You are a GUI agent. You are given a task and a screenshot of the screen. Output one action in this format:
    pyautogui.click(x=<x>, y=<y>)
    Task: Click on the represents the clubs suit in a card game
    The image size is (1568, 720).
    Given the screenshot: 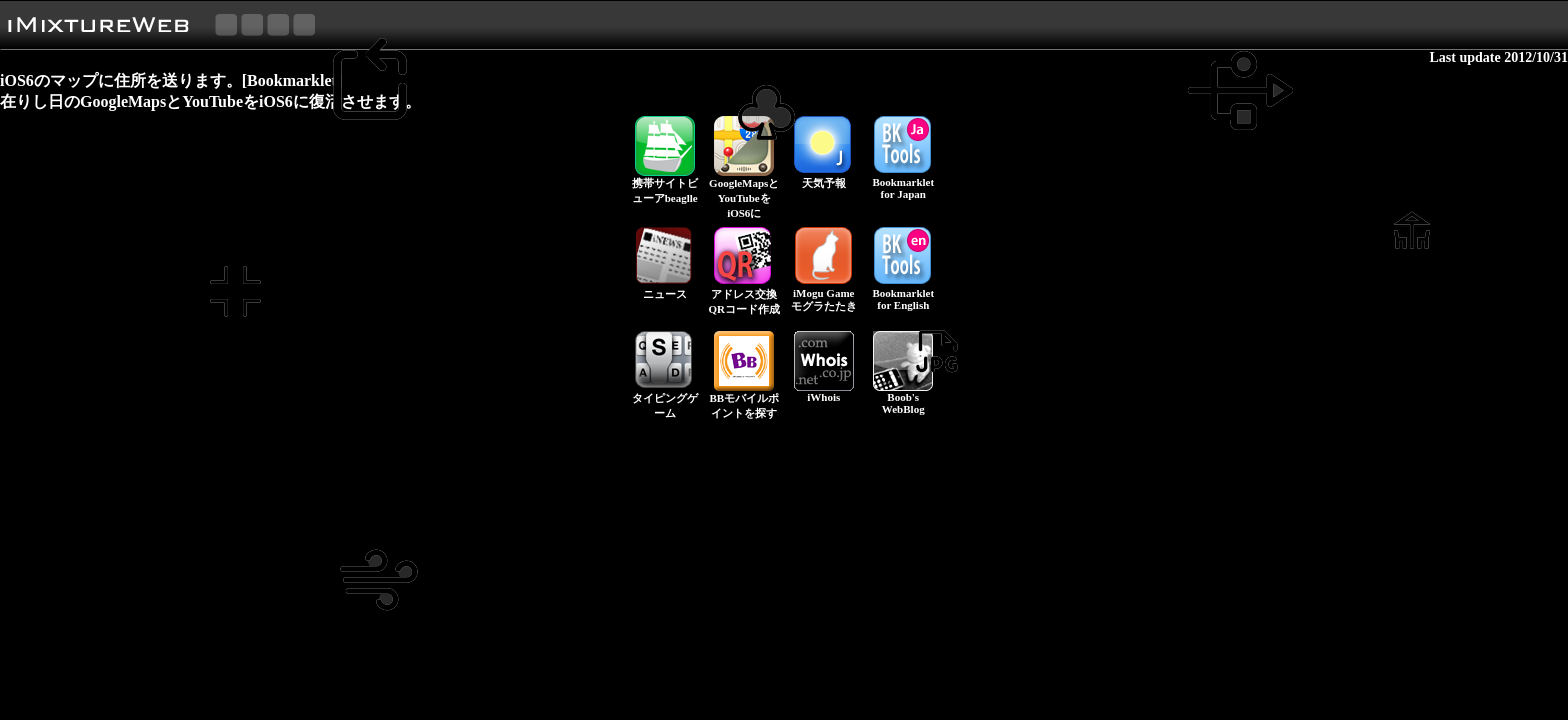 What is the action you would take?
    pyautogui.click(x=766, y=113)
    